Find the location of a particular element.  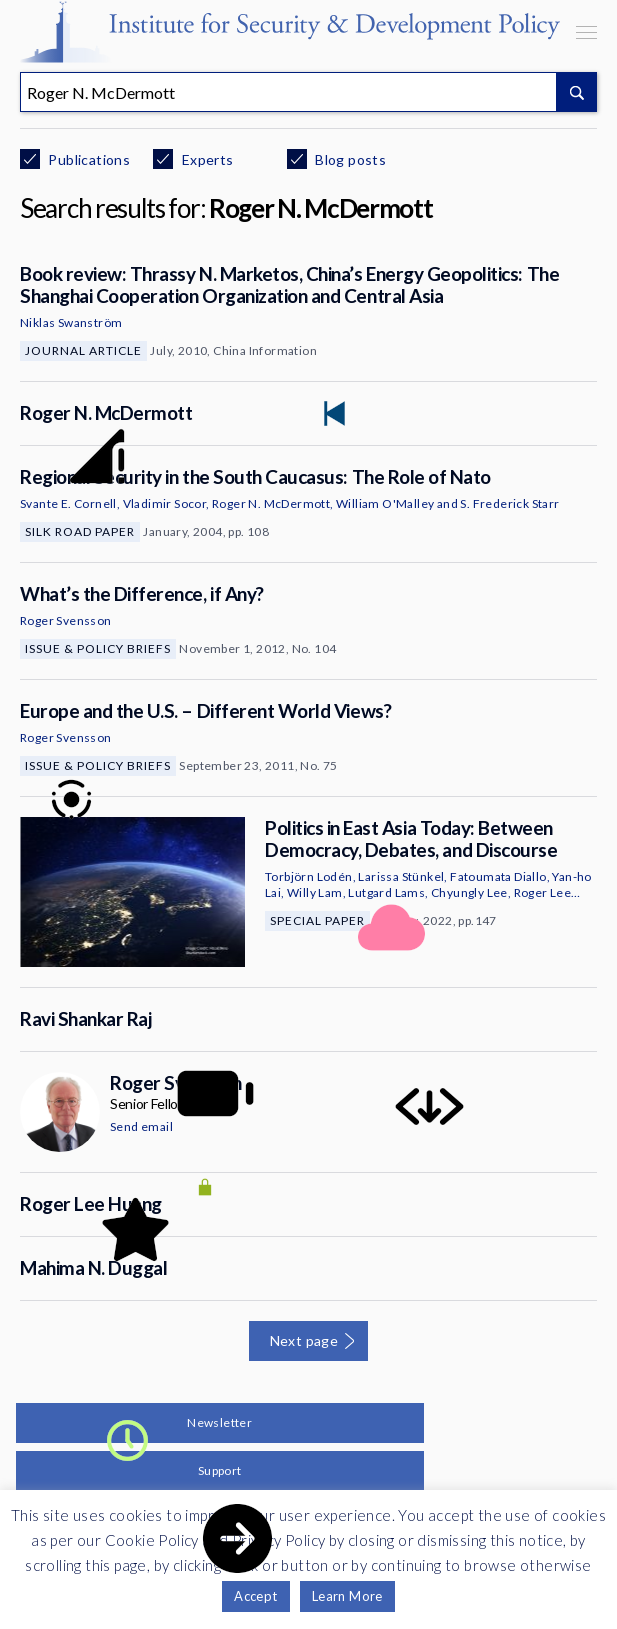

download source code or script files is located at coordinates (429, 1106).